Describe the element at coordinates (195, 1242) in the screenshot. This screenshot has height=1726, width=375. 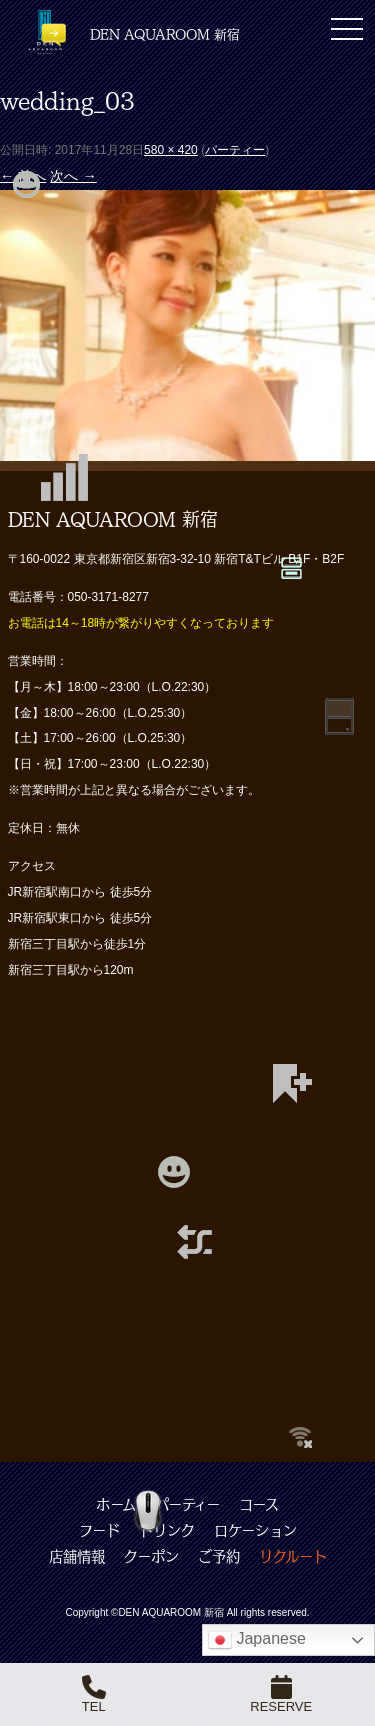
I see `shuffle playlist in right-to-left order` at that location.